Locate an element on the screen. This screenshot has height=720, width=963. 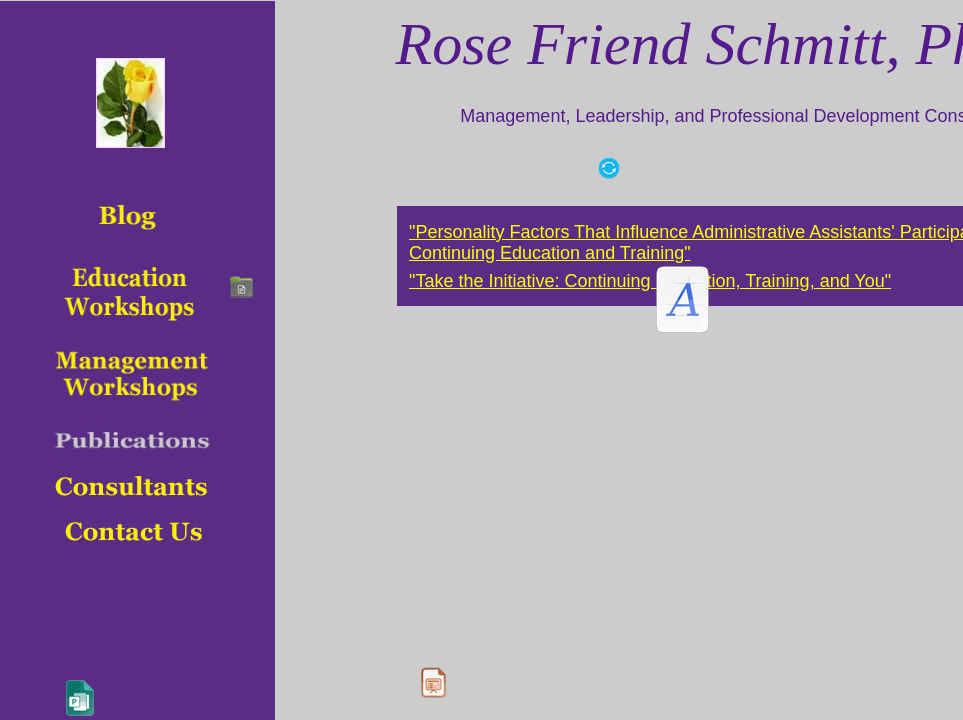
access your documents folder is located at coordinates (241, 286).